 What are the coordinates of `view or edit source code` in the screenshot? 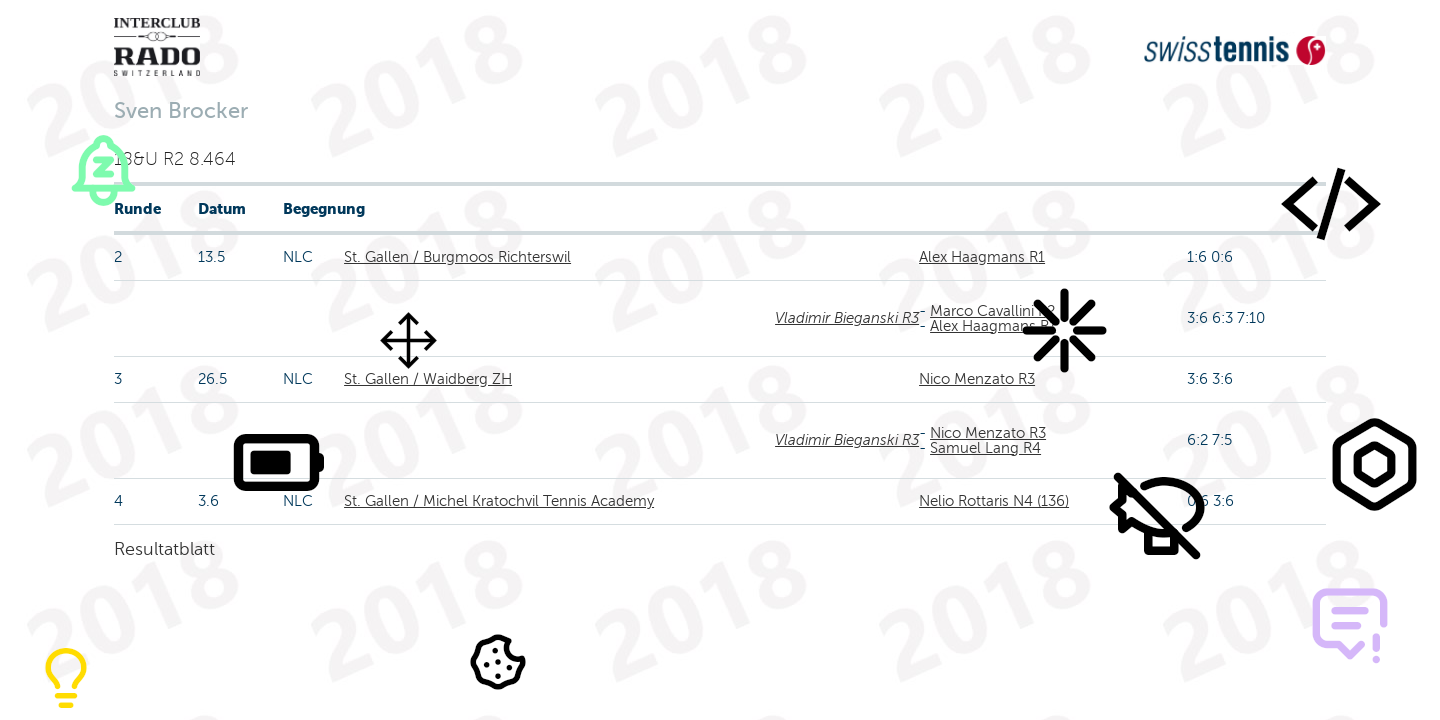 It's located at (1331, 204).